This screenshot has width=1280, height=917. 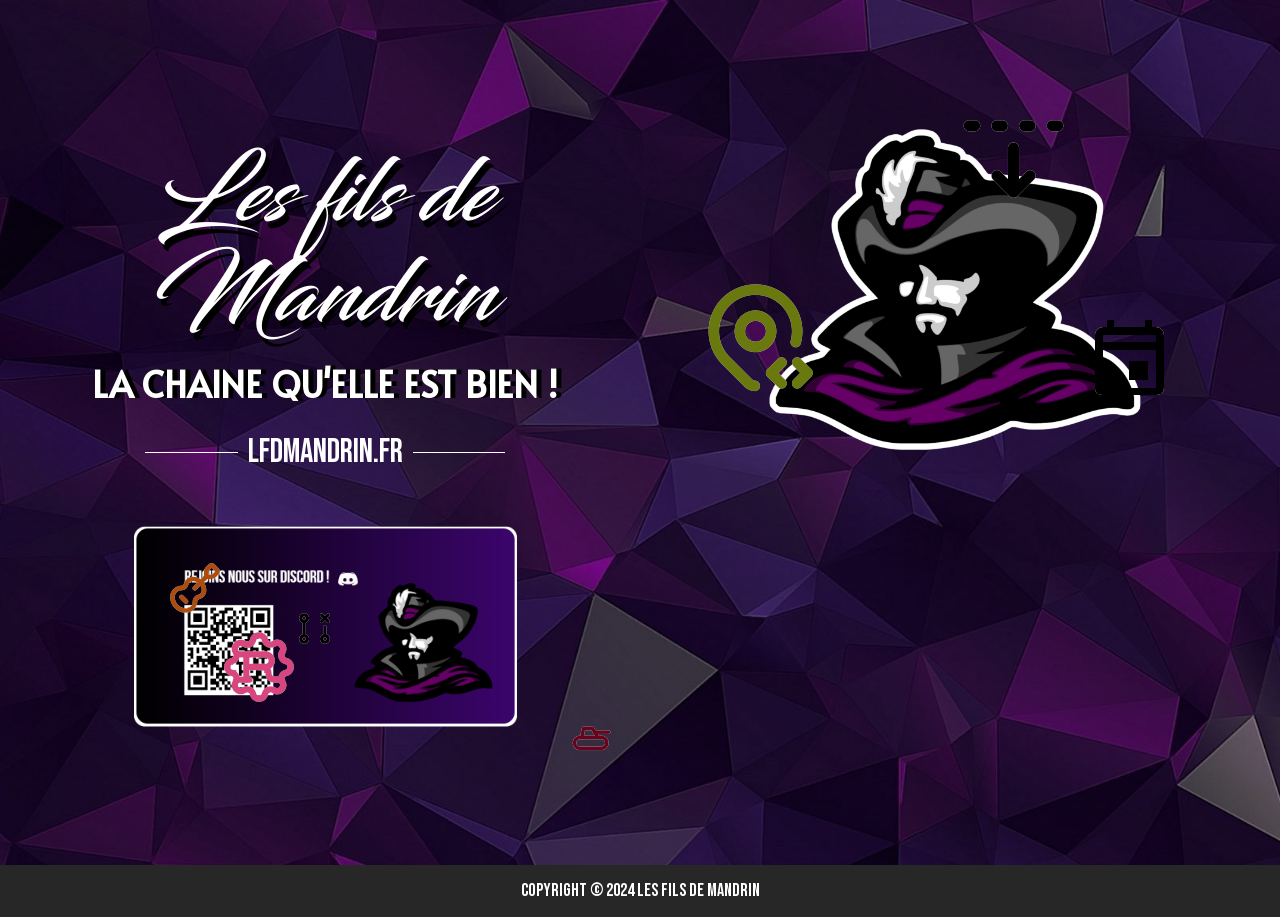 What do you see at coordinates (1129, 357) in the screenshot?
I see `view calendar or scheduled events` at bounding box center [1129, 357].